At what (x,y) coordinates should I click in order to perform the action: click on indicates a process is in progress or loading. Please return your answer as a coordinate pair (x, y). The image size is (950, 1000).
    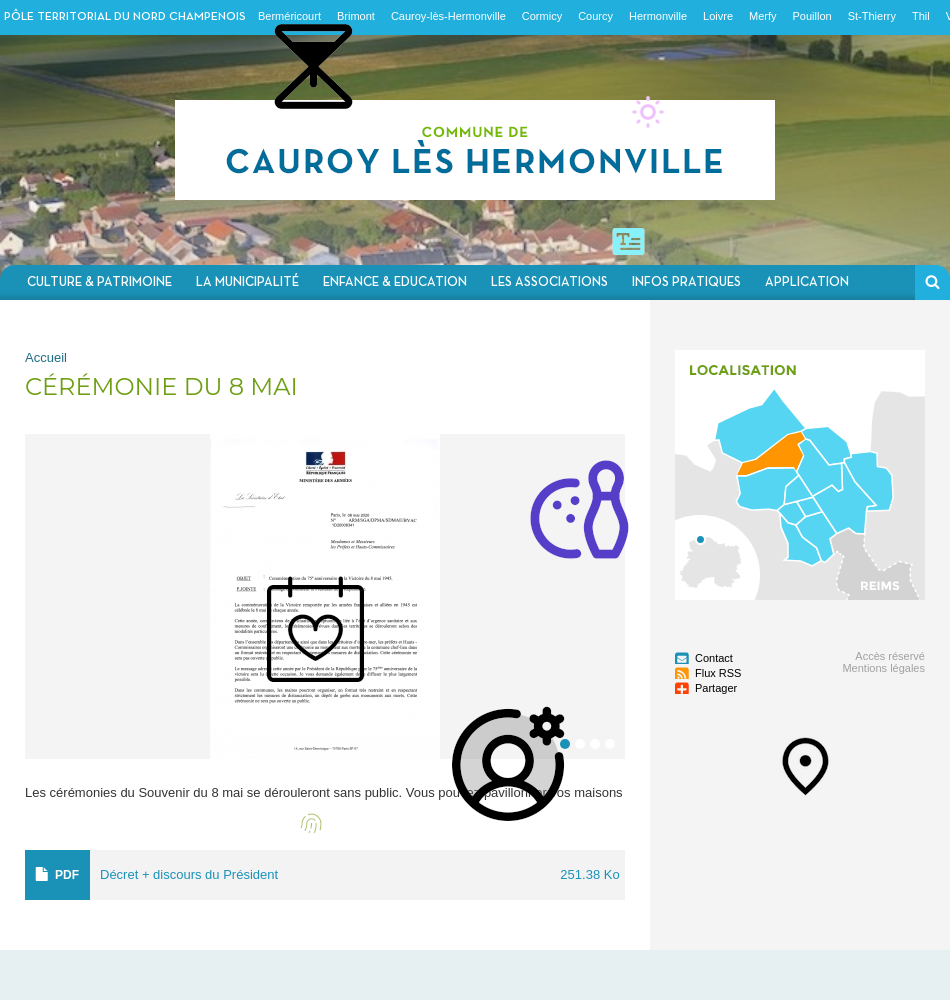
    Looking at the image, I should click on (313, 66).